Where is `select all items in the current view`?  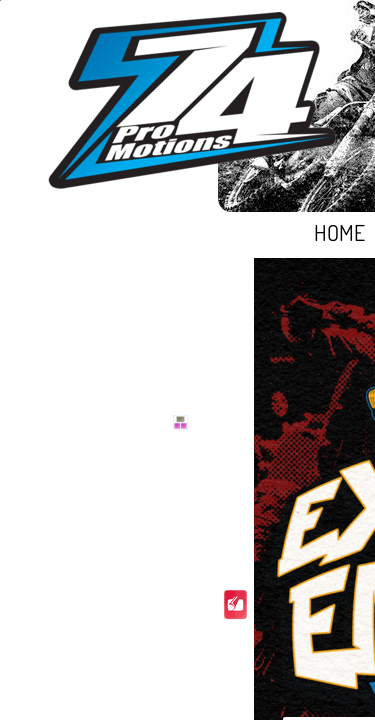 select all items in the current view is located at coordinates (180, 422).